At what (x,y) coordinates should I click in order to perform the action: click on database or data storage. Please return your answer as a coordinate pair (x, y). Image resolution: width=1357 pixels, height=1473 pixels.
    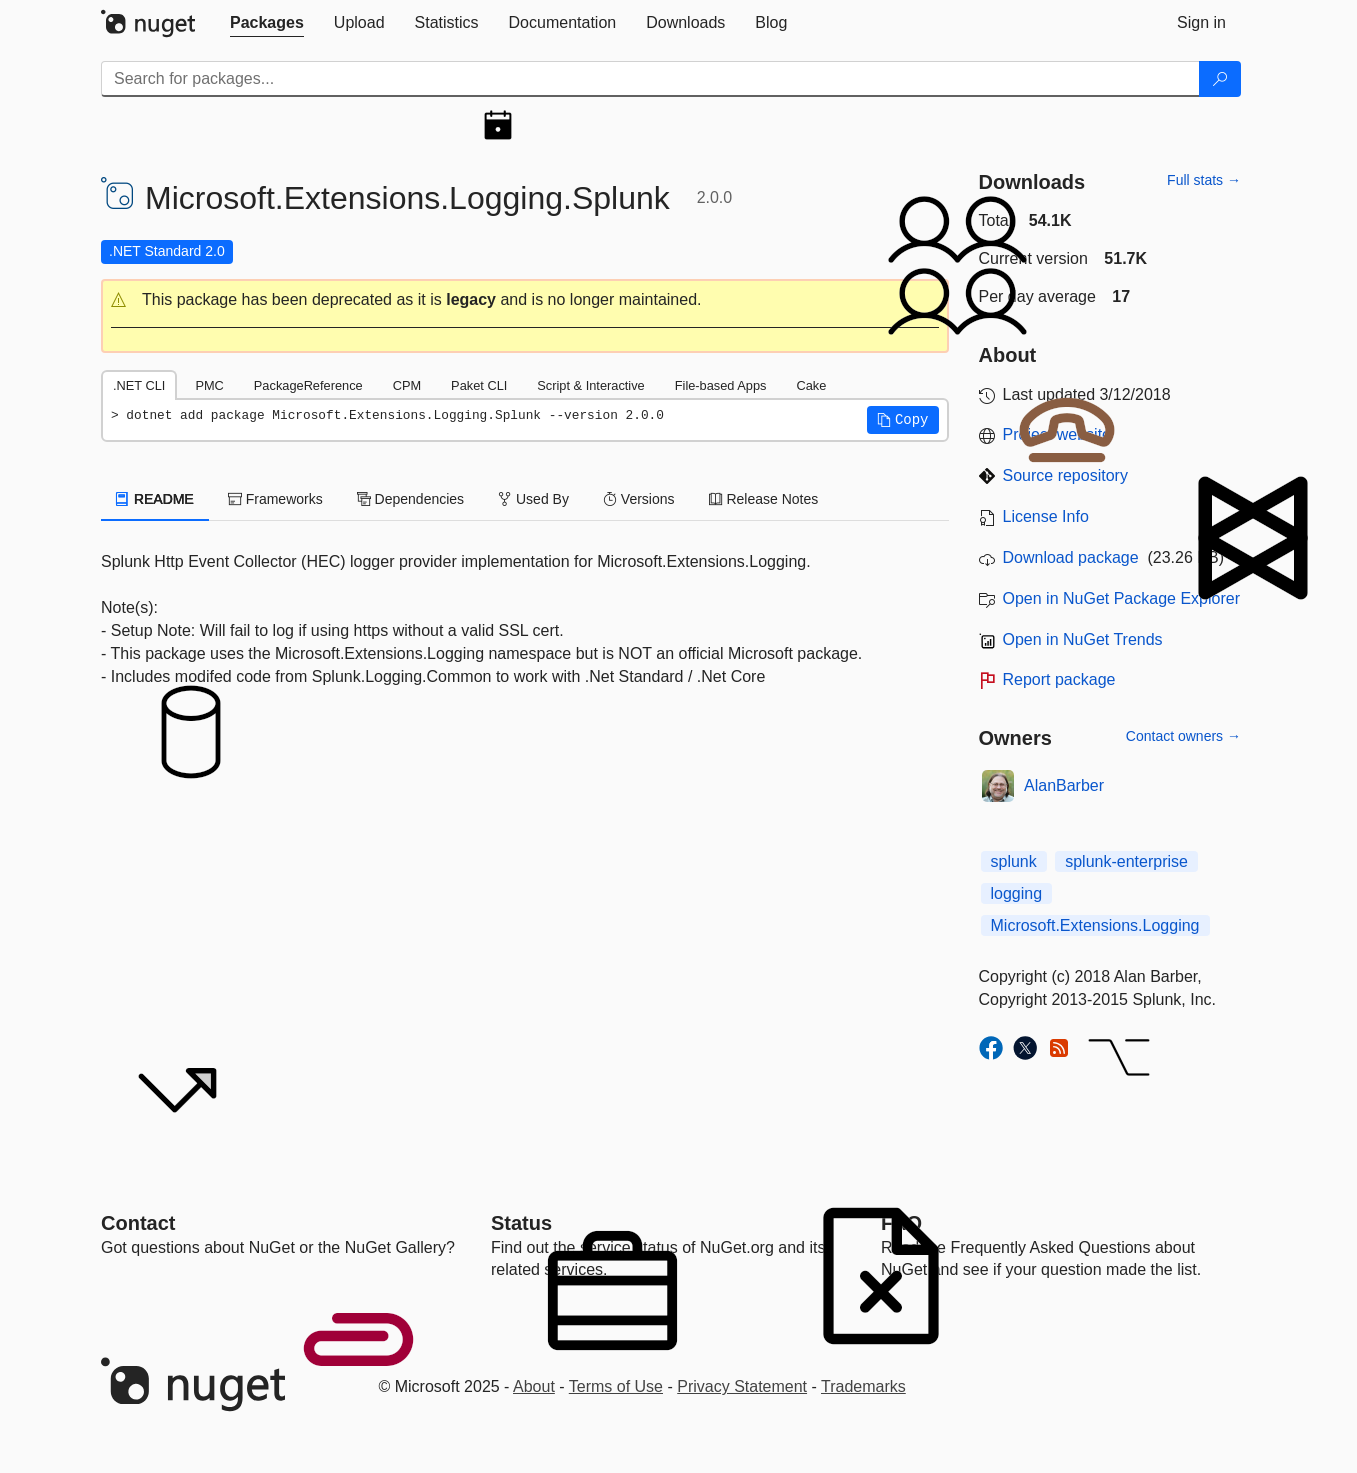
    Looking at the image, I should click on (191, 732).